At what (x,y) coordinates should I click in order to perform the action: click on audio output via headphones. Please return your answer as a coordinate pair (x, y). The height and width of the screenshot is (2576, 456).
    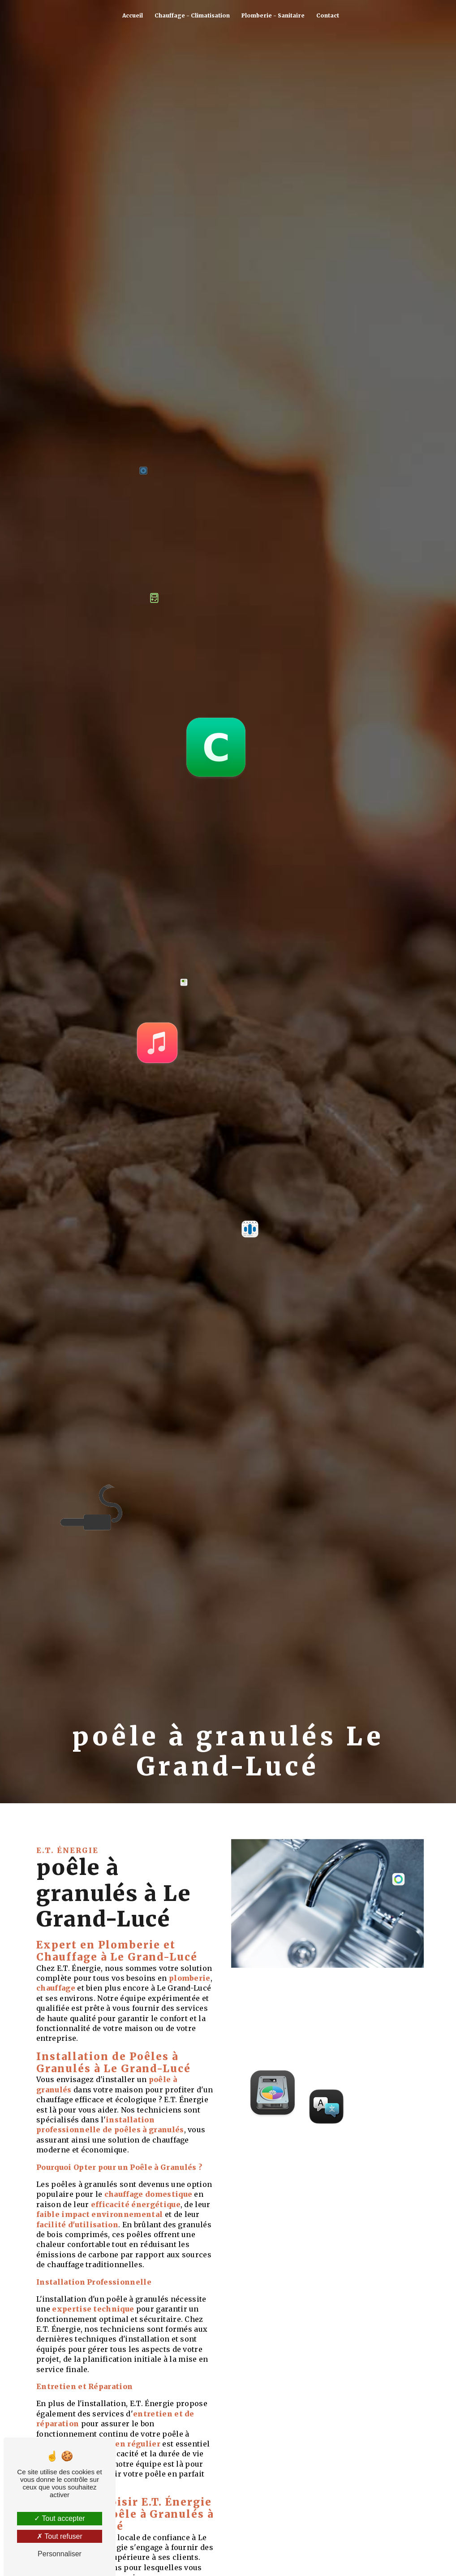
    Looking at the image, I should click on (91, 1515).